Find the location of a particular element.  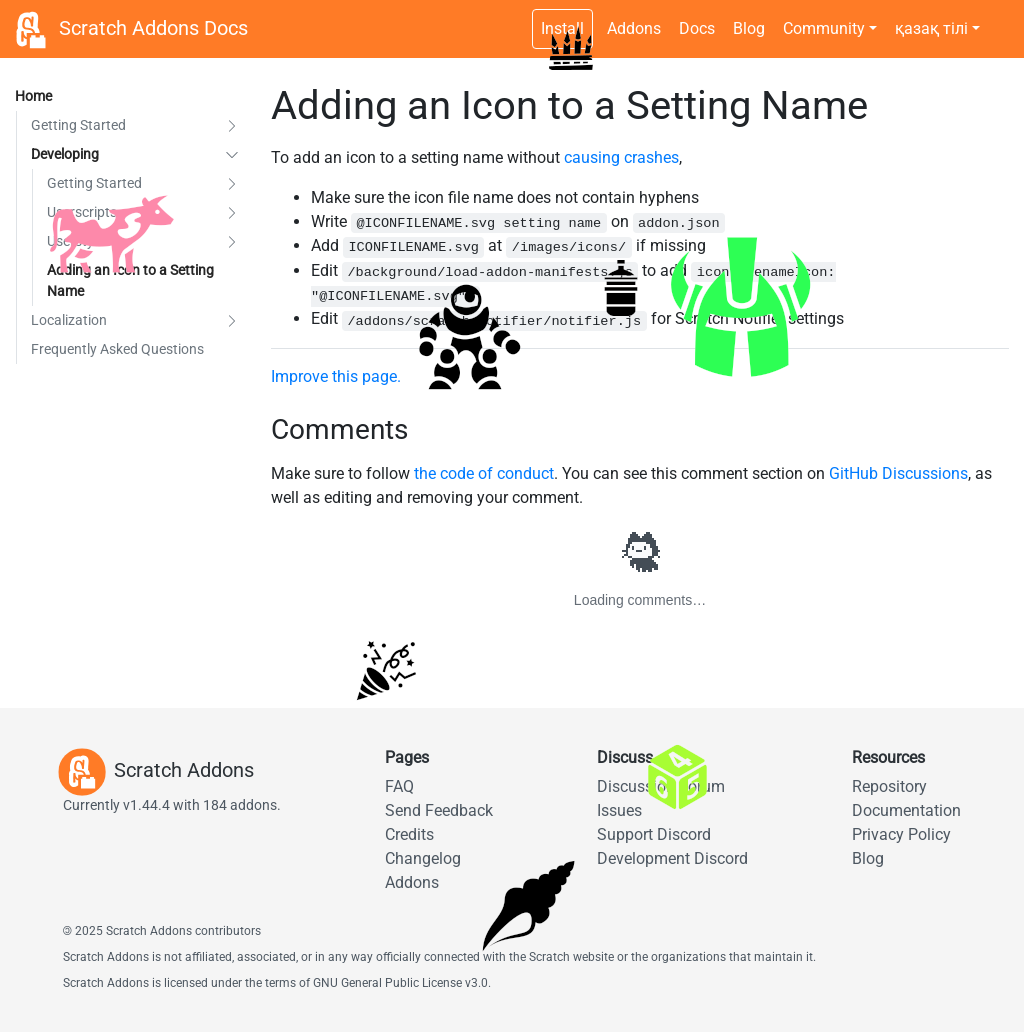

access farm or livestock management features is located at coordinates (112, 234).